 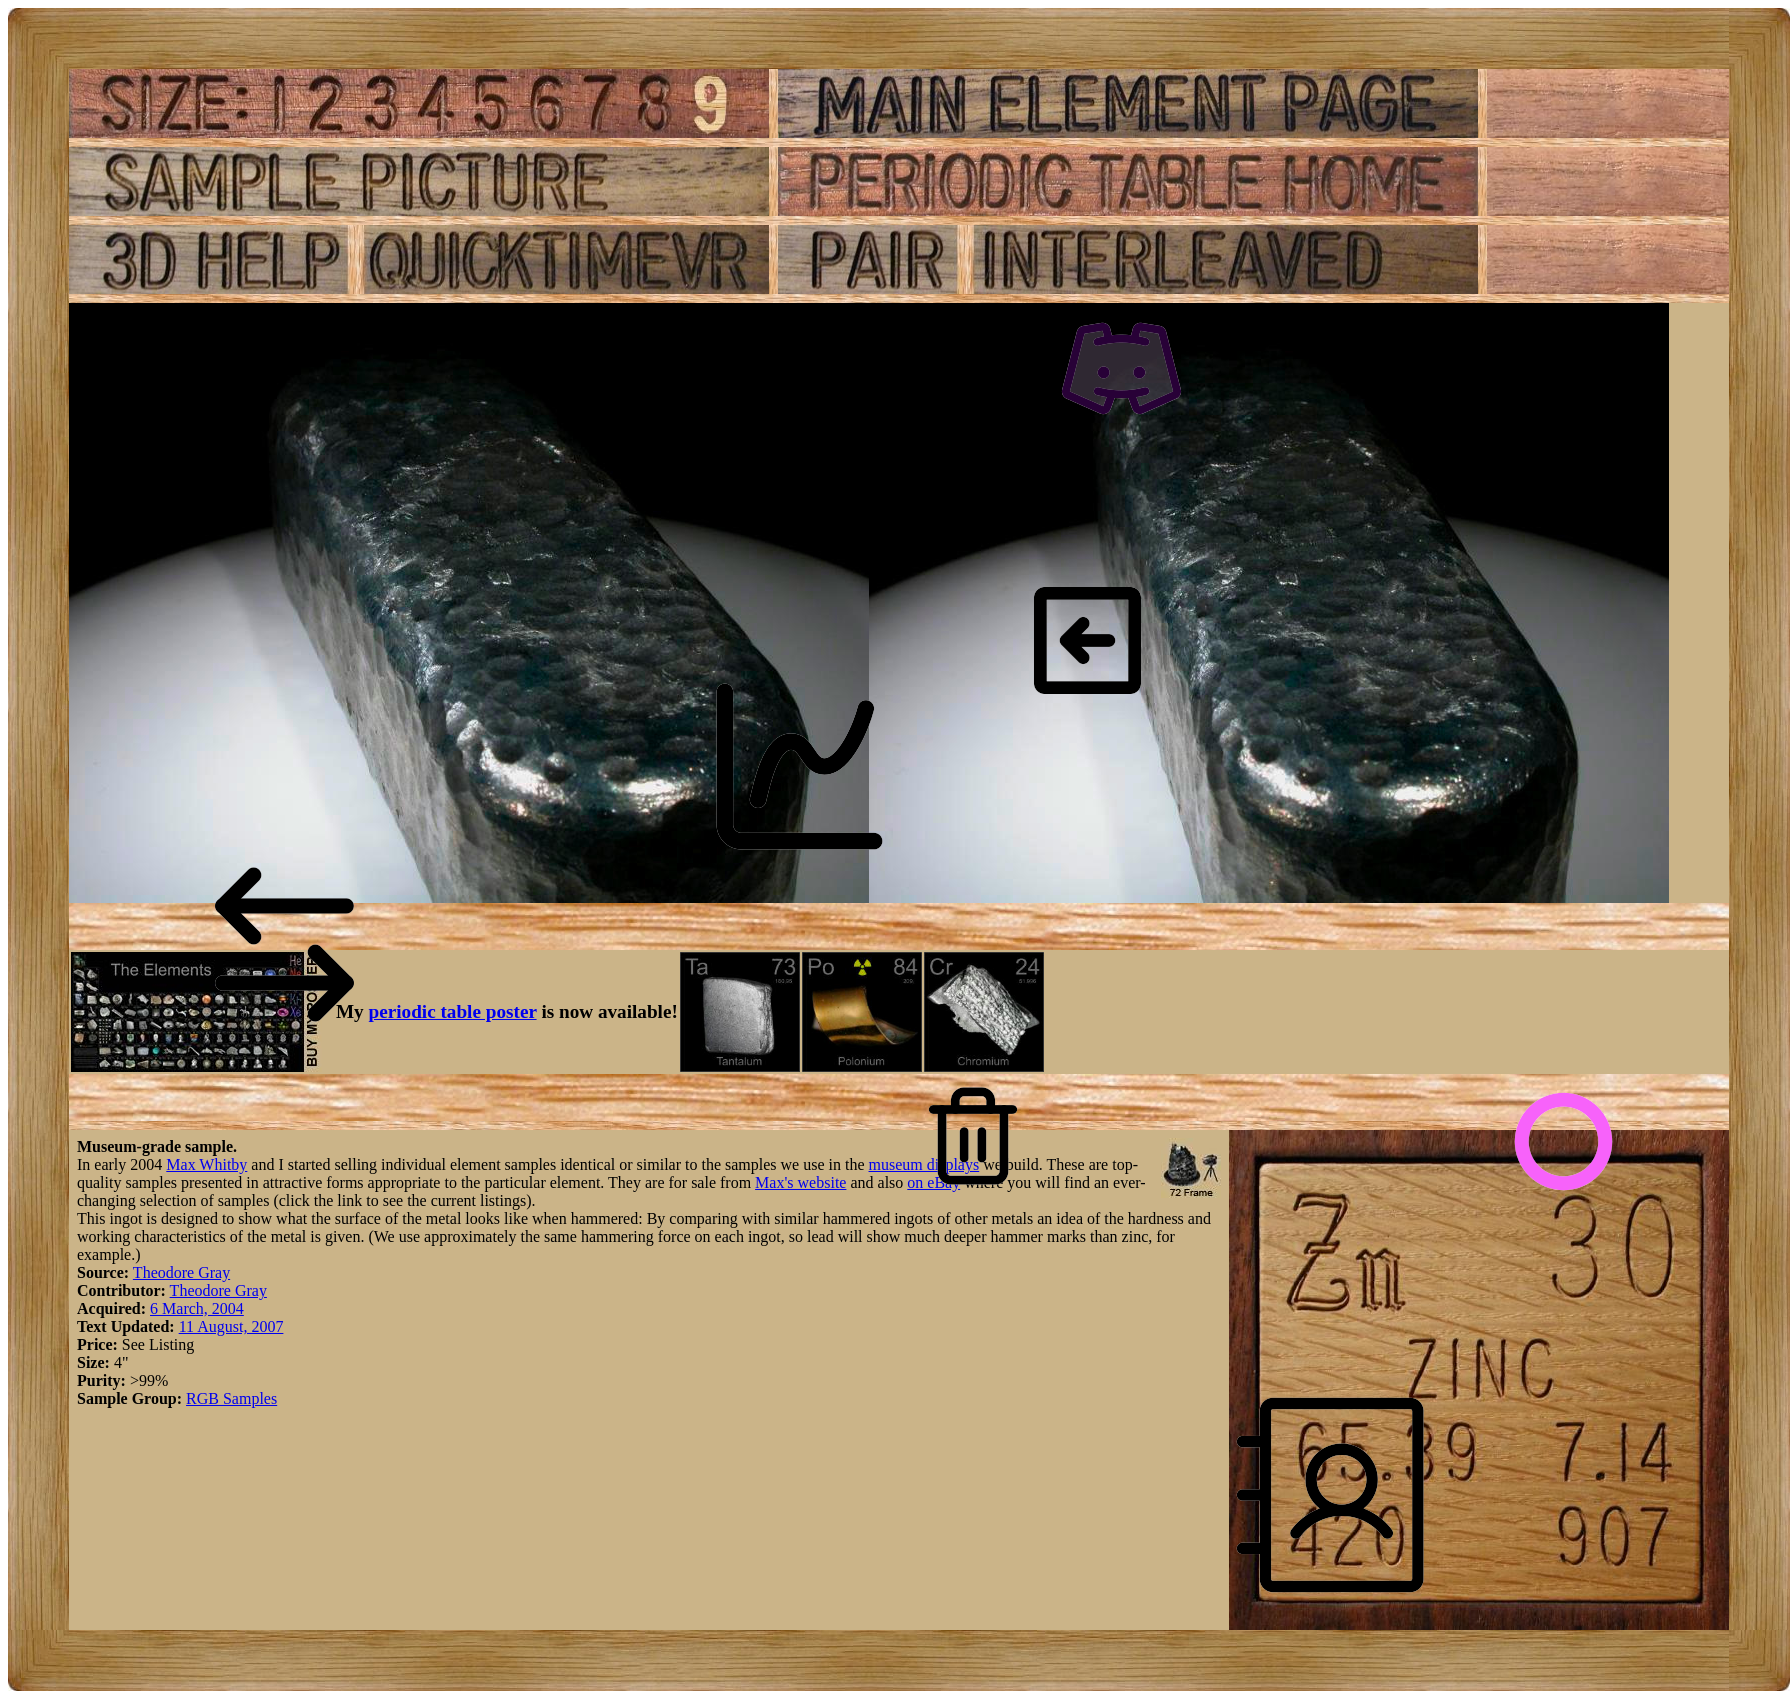 I want to click on indicates an unread item or notification, so click(x=1563, y=1141).